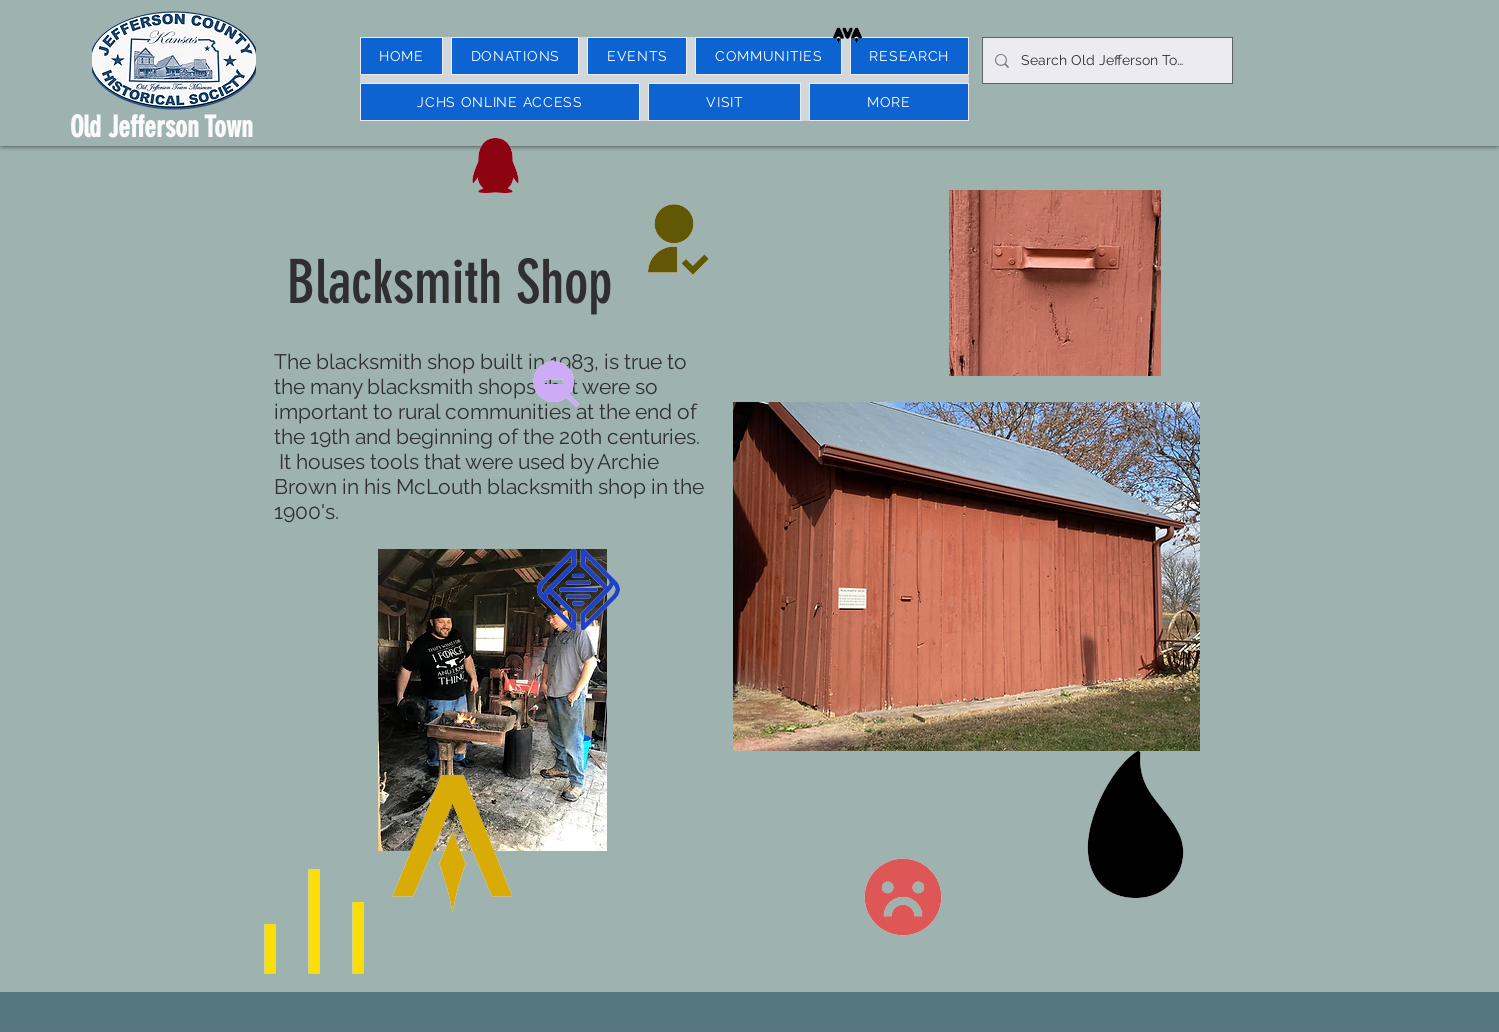 The height and width of the screenshot is (1032, 1499). What do you see at coordinates (495, 165) in the screenshot?
I see `open QQ messaging app` at bounding box center [495, 165].